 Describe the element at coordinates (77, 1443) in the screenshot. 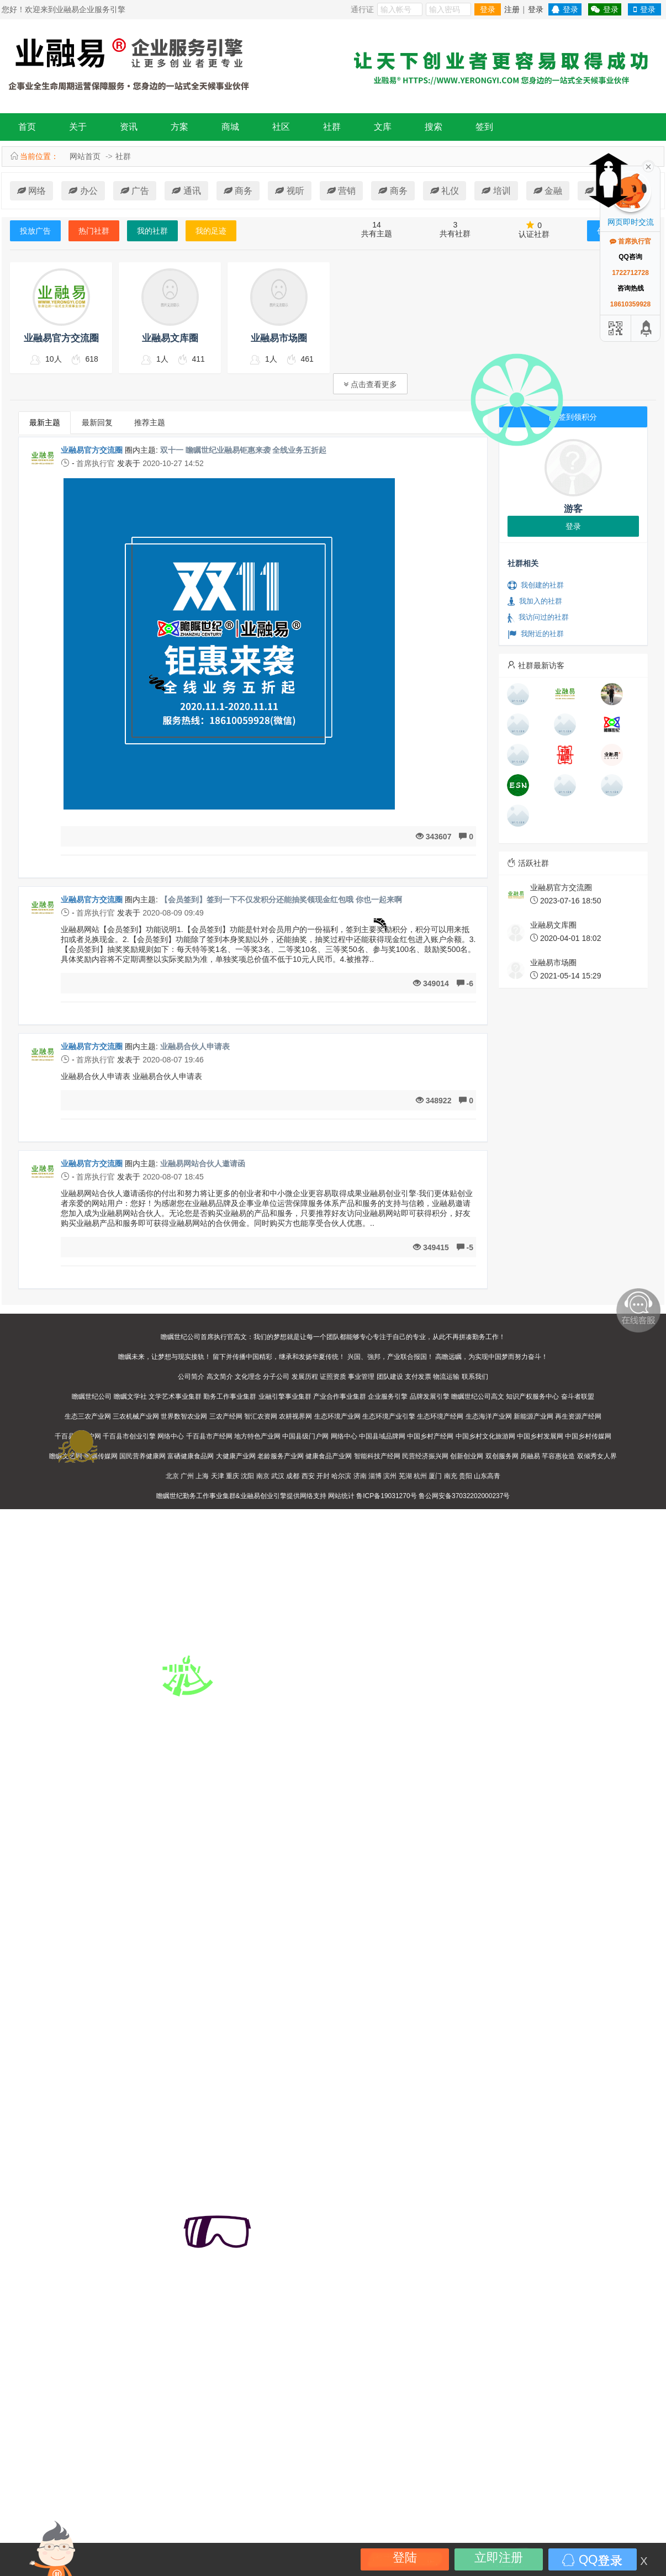

I see `indicates a noodle or pasta dish item` at that location.